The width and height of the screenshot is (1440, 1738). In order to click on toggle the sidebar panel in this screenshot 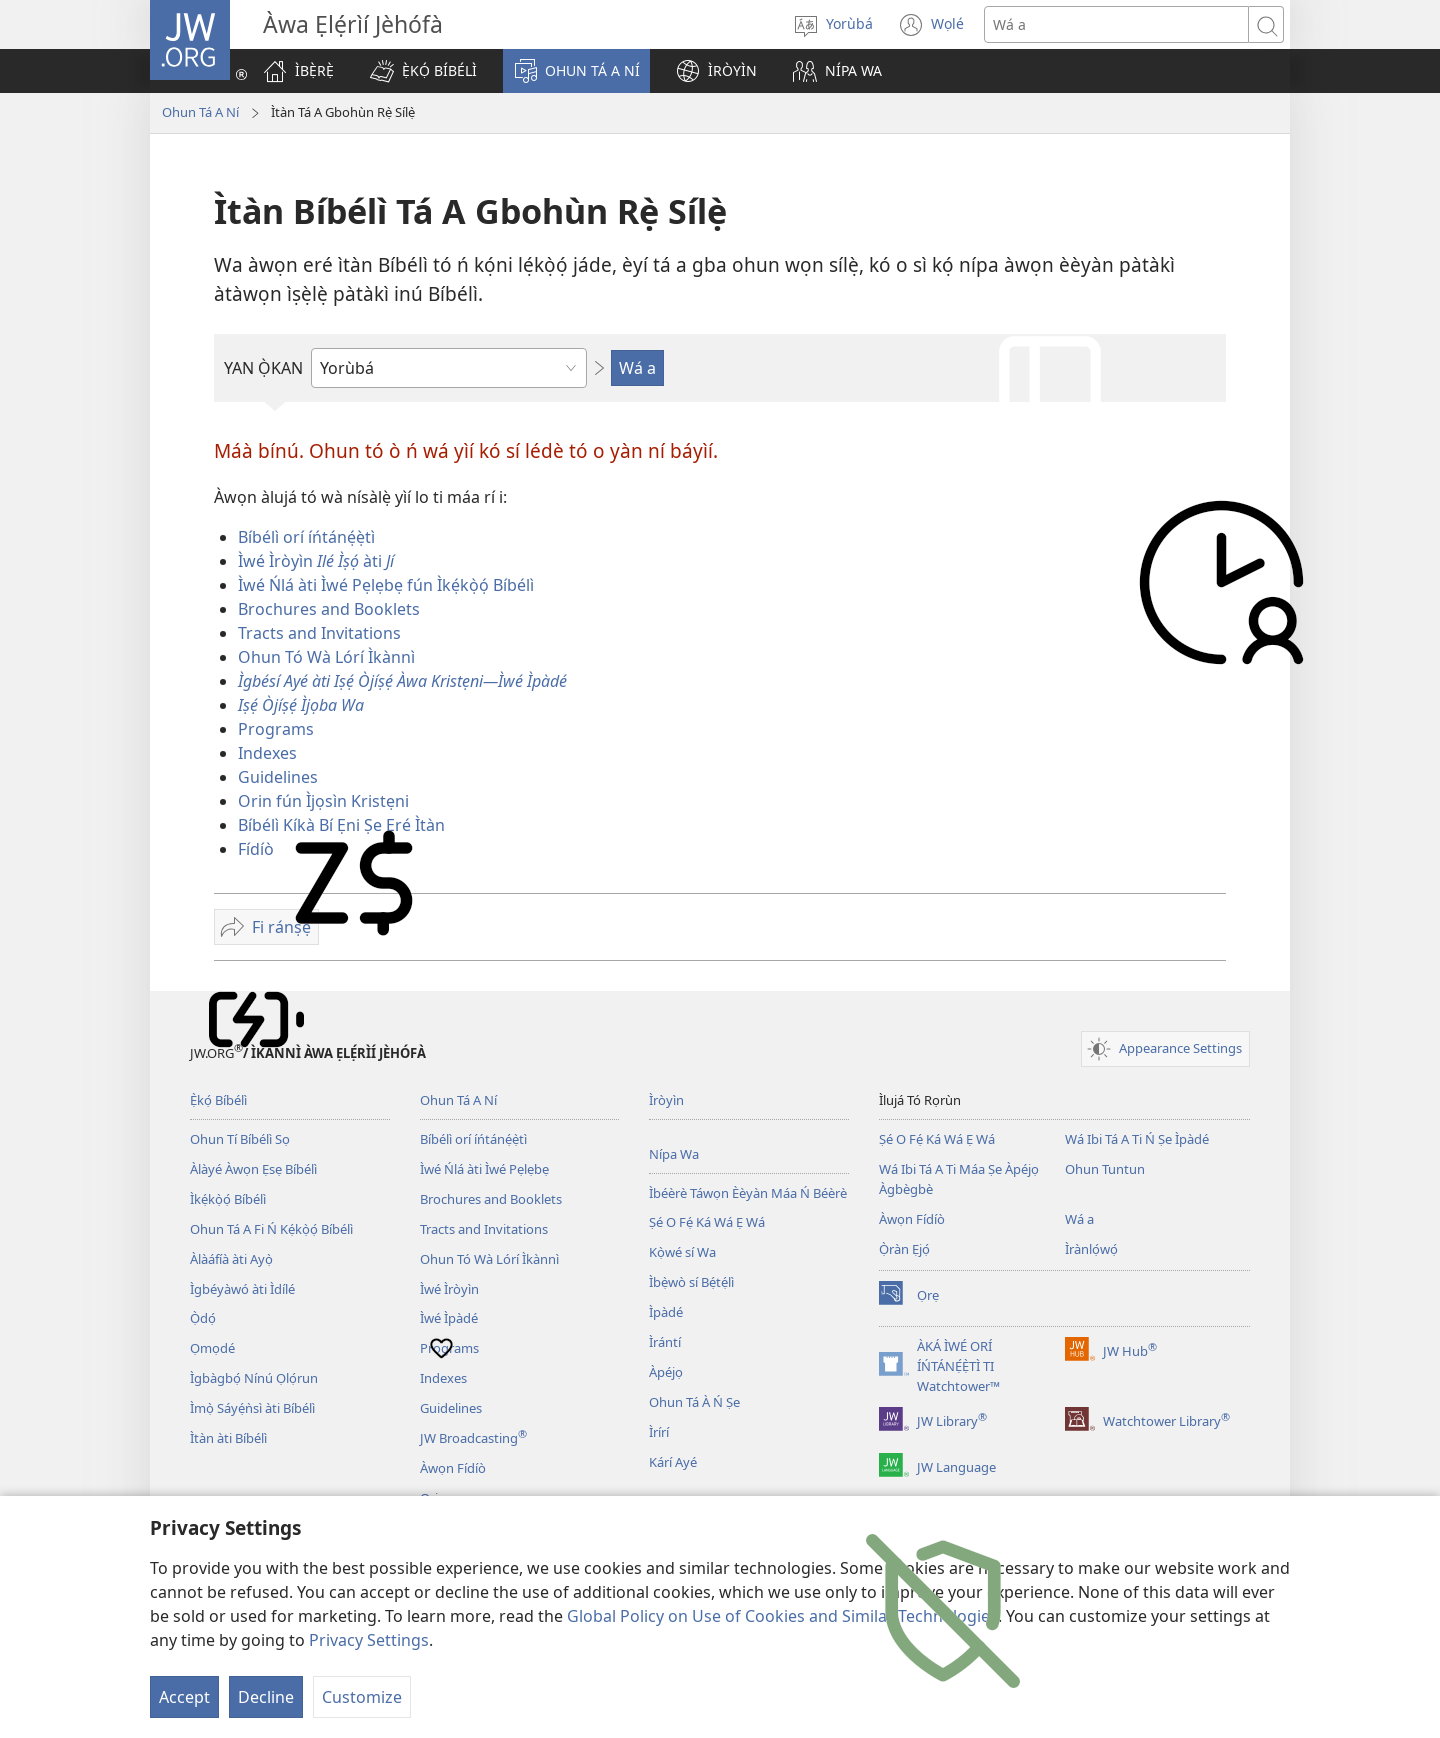, I will do `click(1050, 387)`.